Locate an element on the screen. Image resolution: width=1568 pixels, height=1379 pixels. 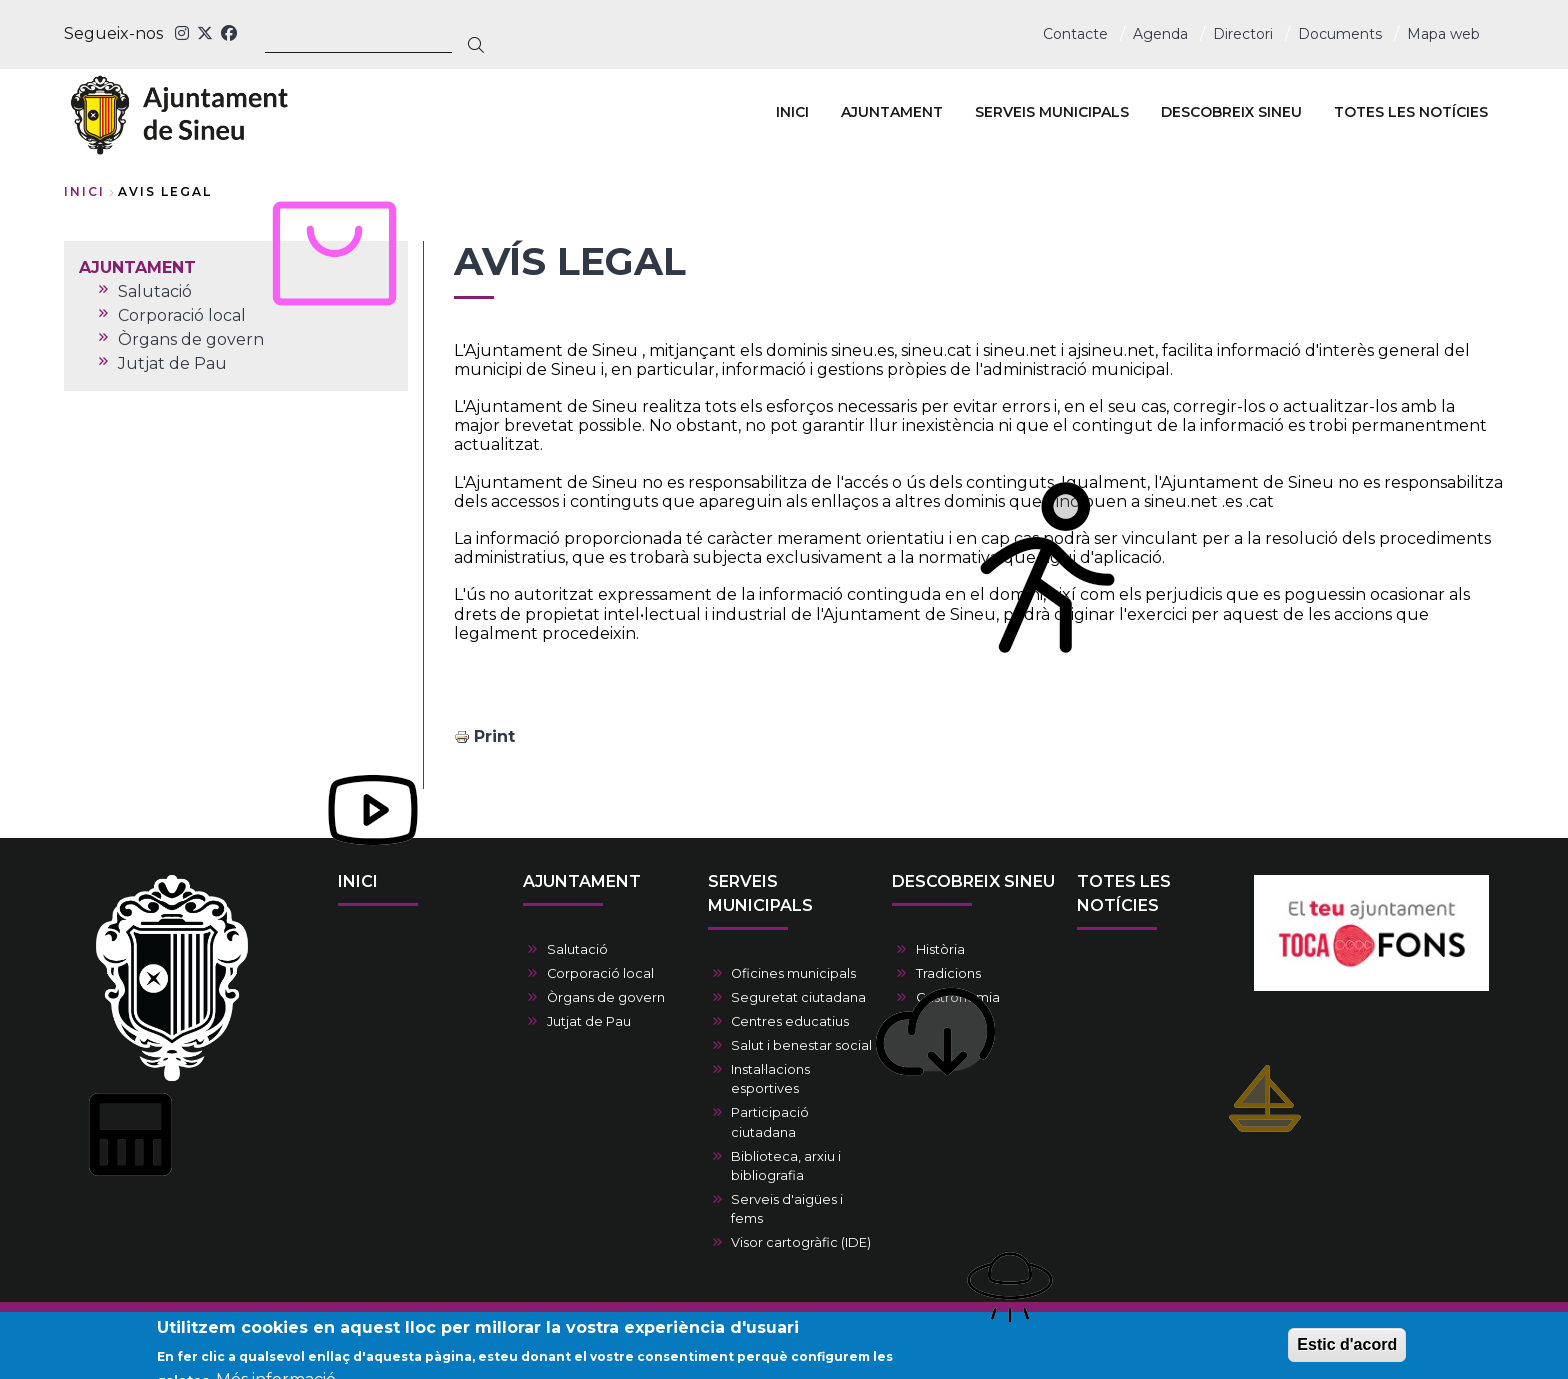
access sci-fi or space-themed content is located at coordinates (1010, 1286).